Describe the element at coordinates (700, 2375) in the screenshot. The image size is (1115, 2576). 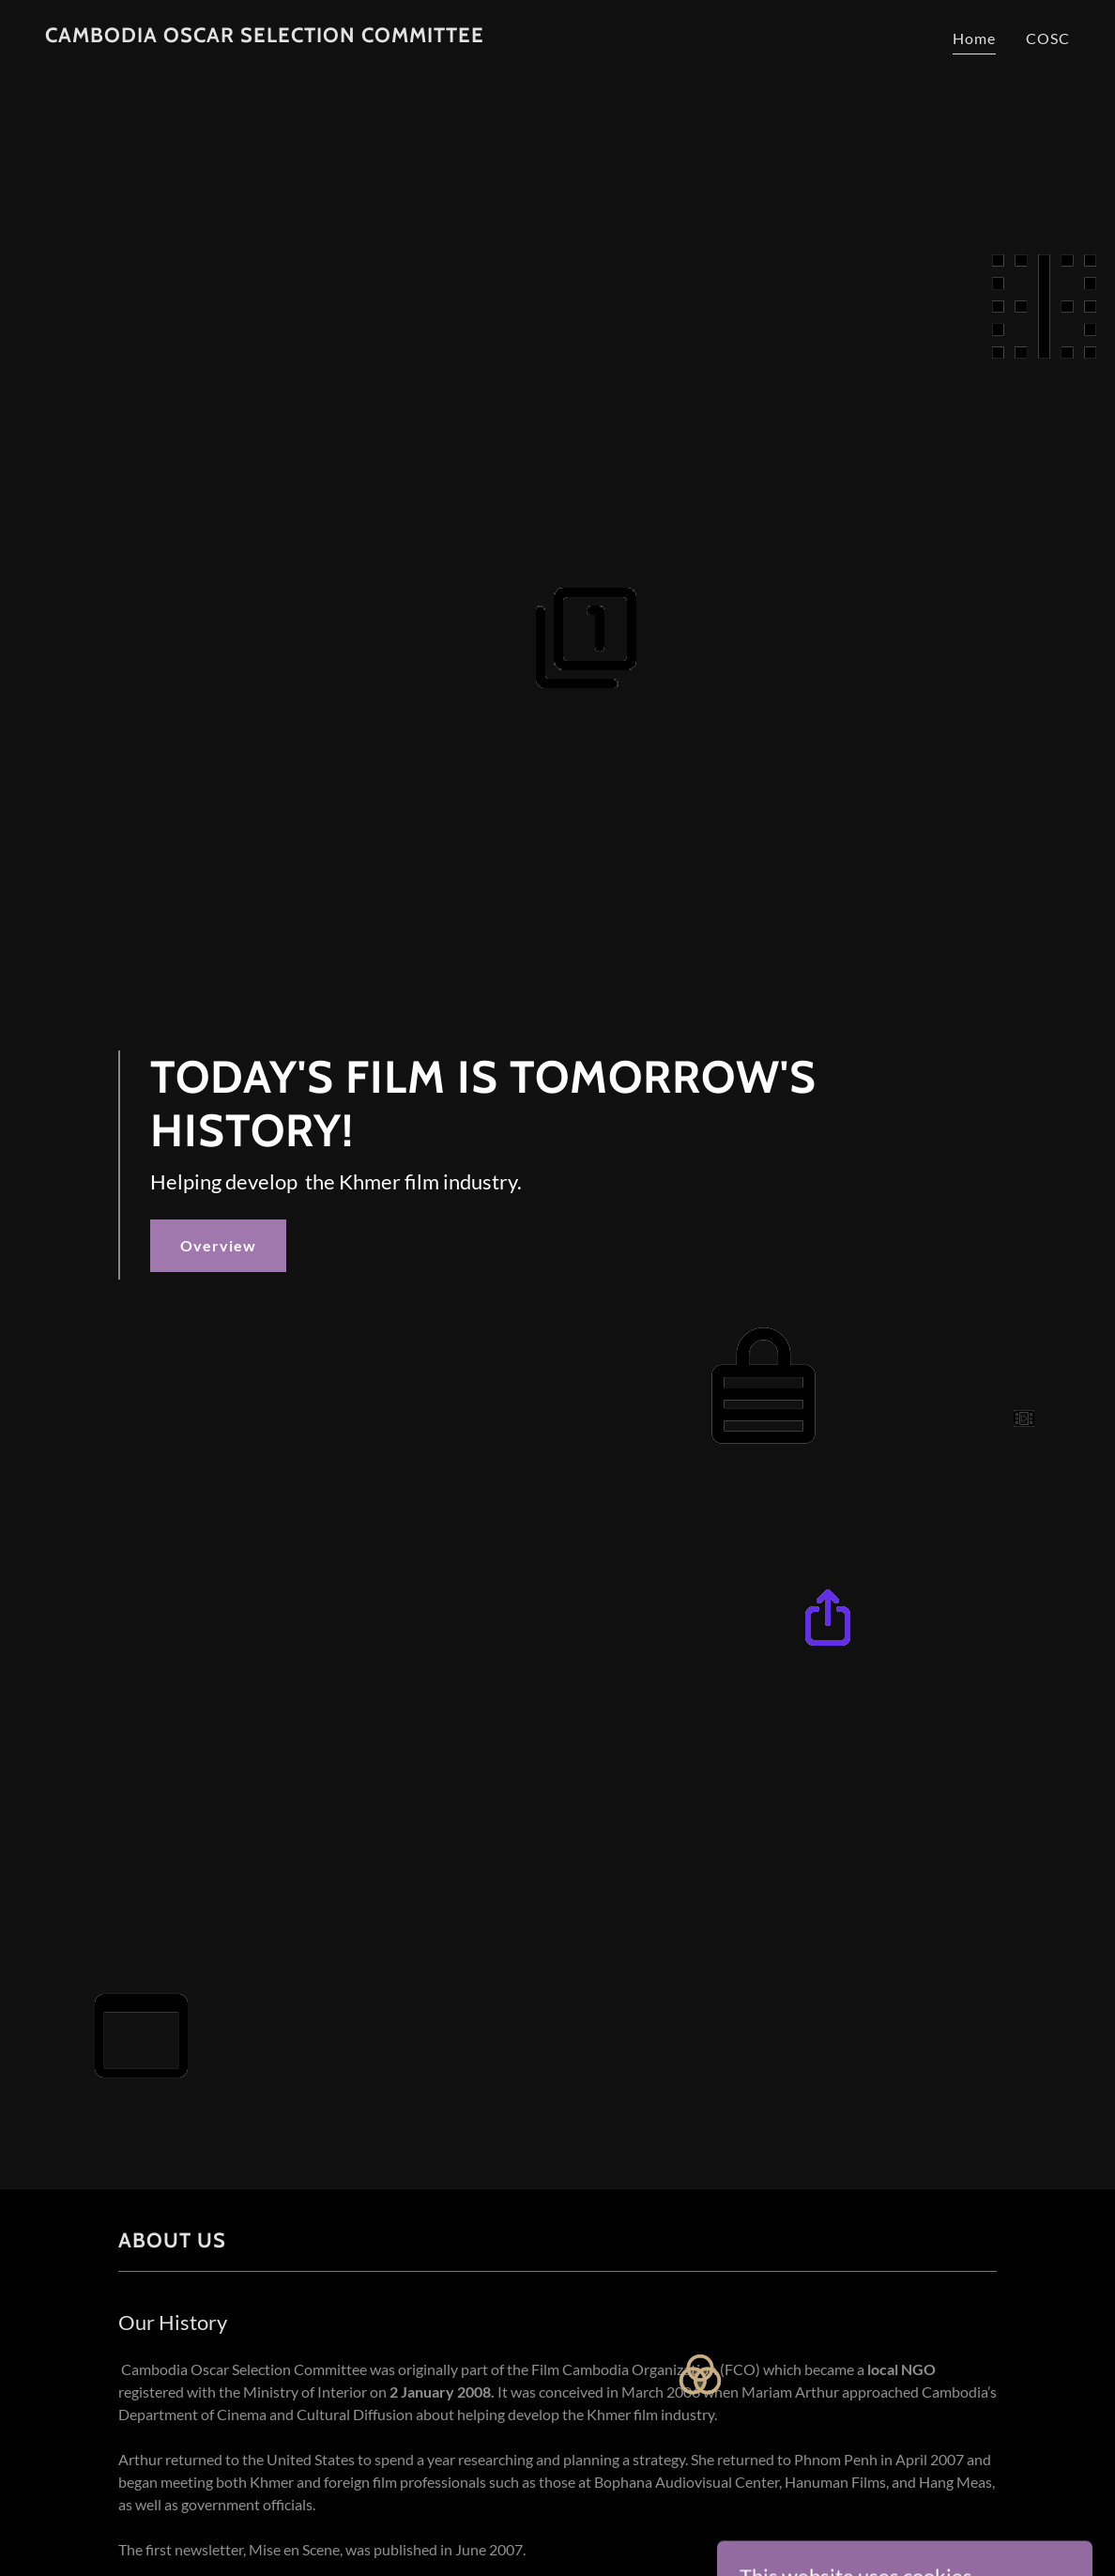
I see `indicates overlapping or shared elements in a venn diagram` at that location.